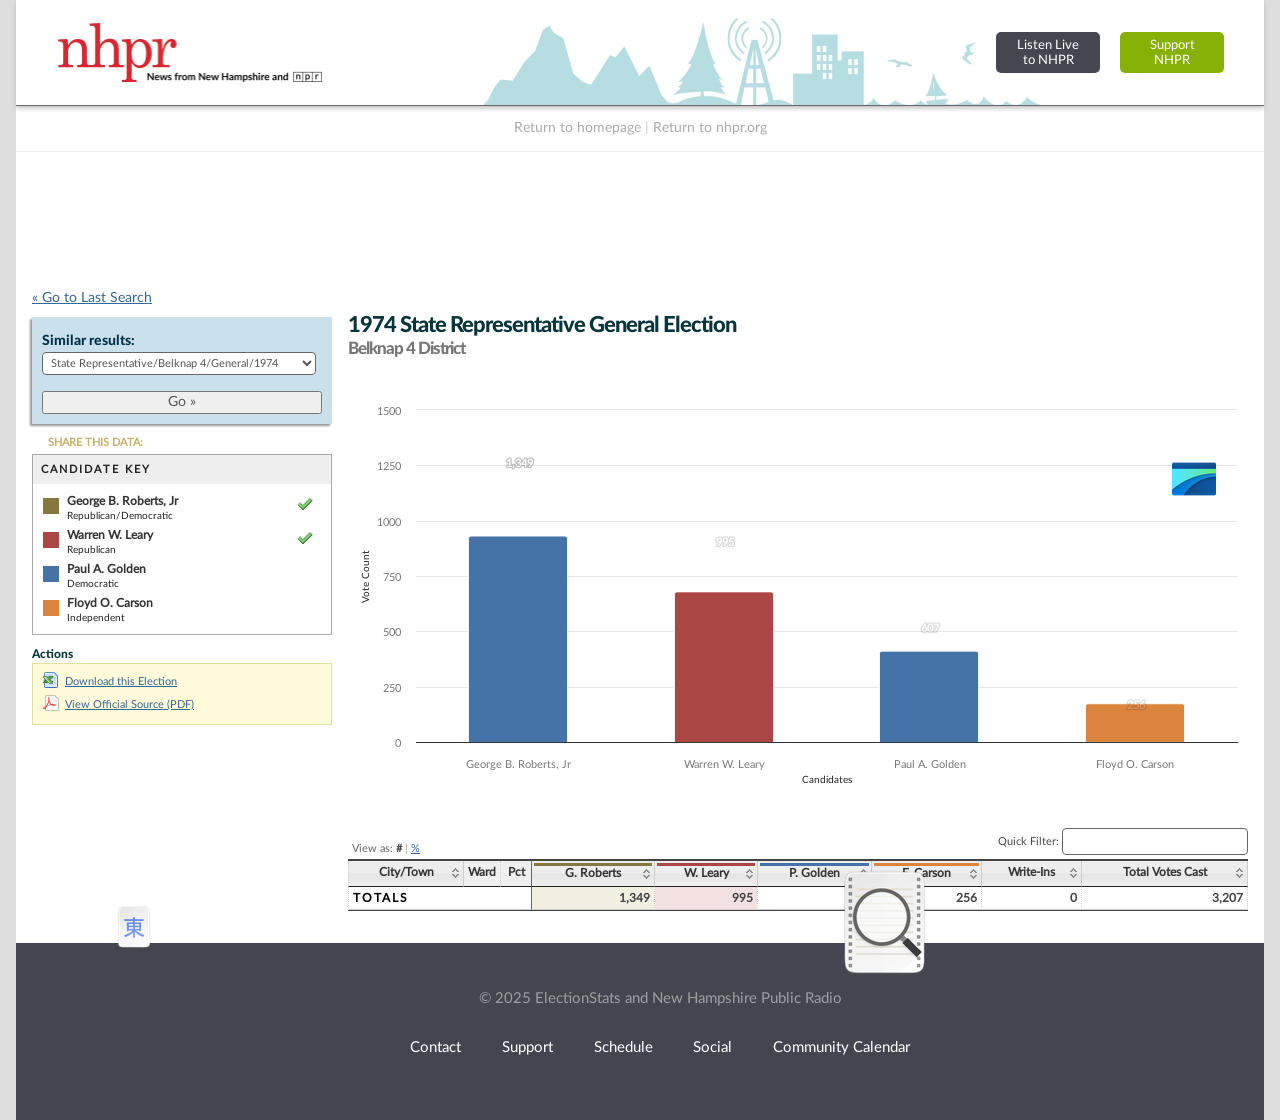 The height and width of the screenshot is (1120, 1280). I want to click on open system log viewer, so click(884, 922).